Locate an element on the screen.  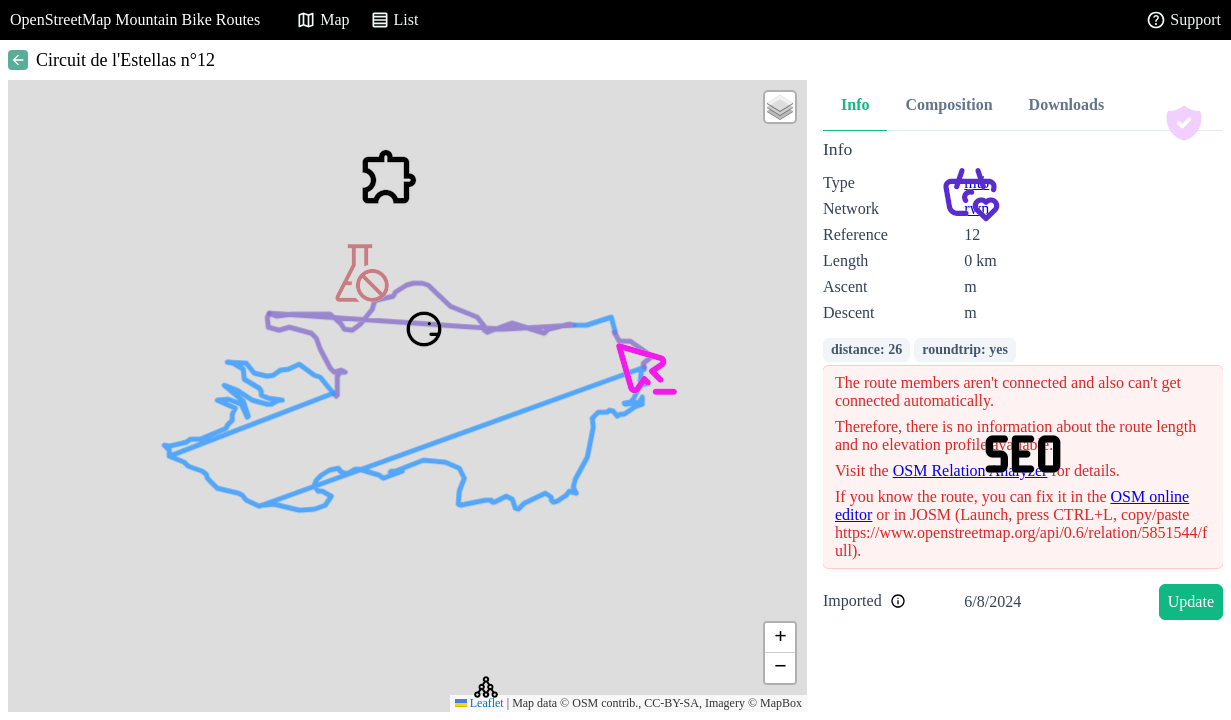
emoji or mood selector looking right is located at coordinates (424, 329).